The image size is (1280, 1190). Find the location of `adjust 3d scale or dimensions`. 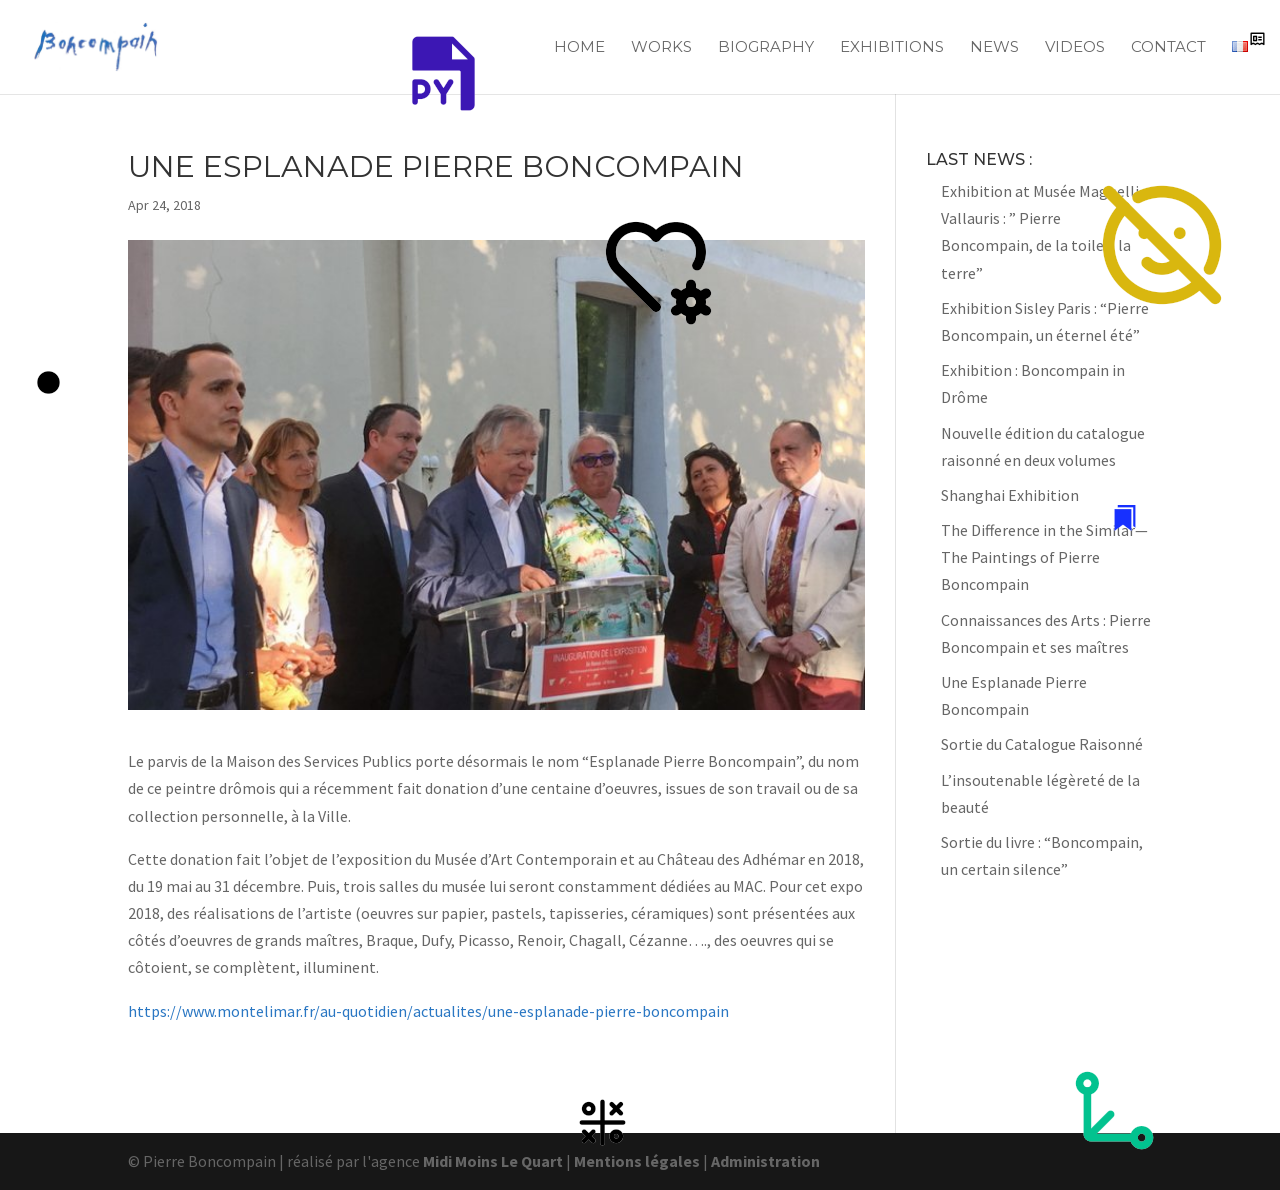

adjust 3d scale or dimensions is located at coordinates (1114, 1110).